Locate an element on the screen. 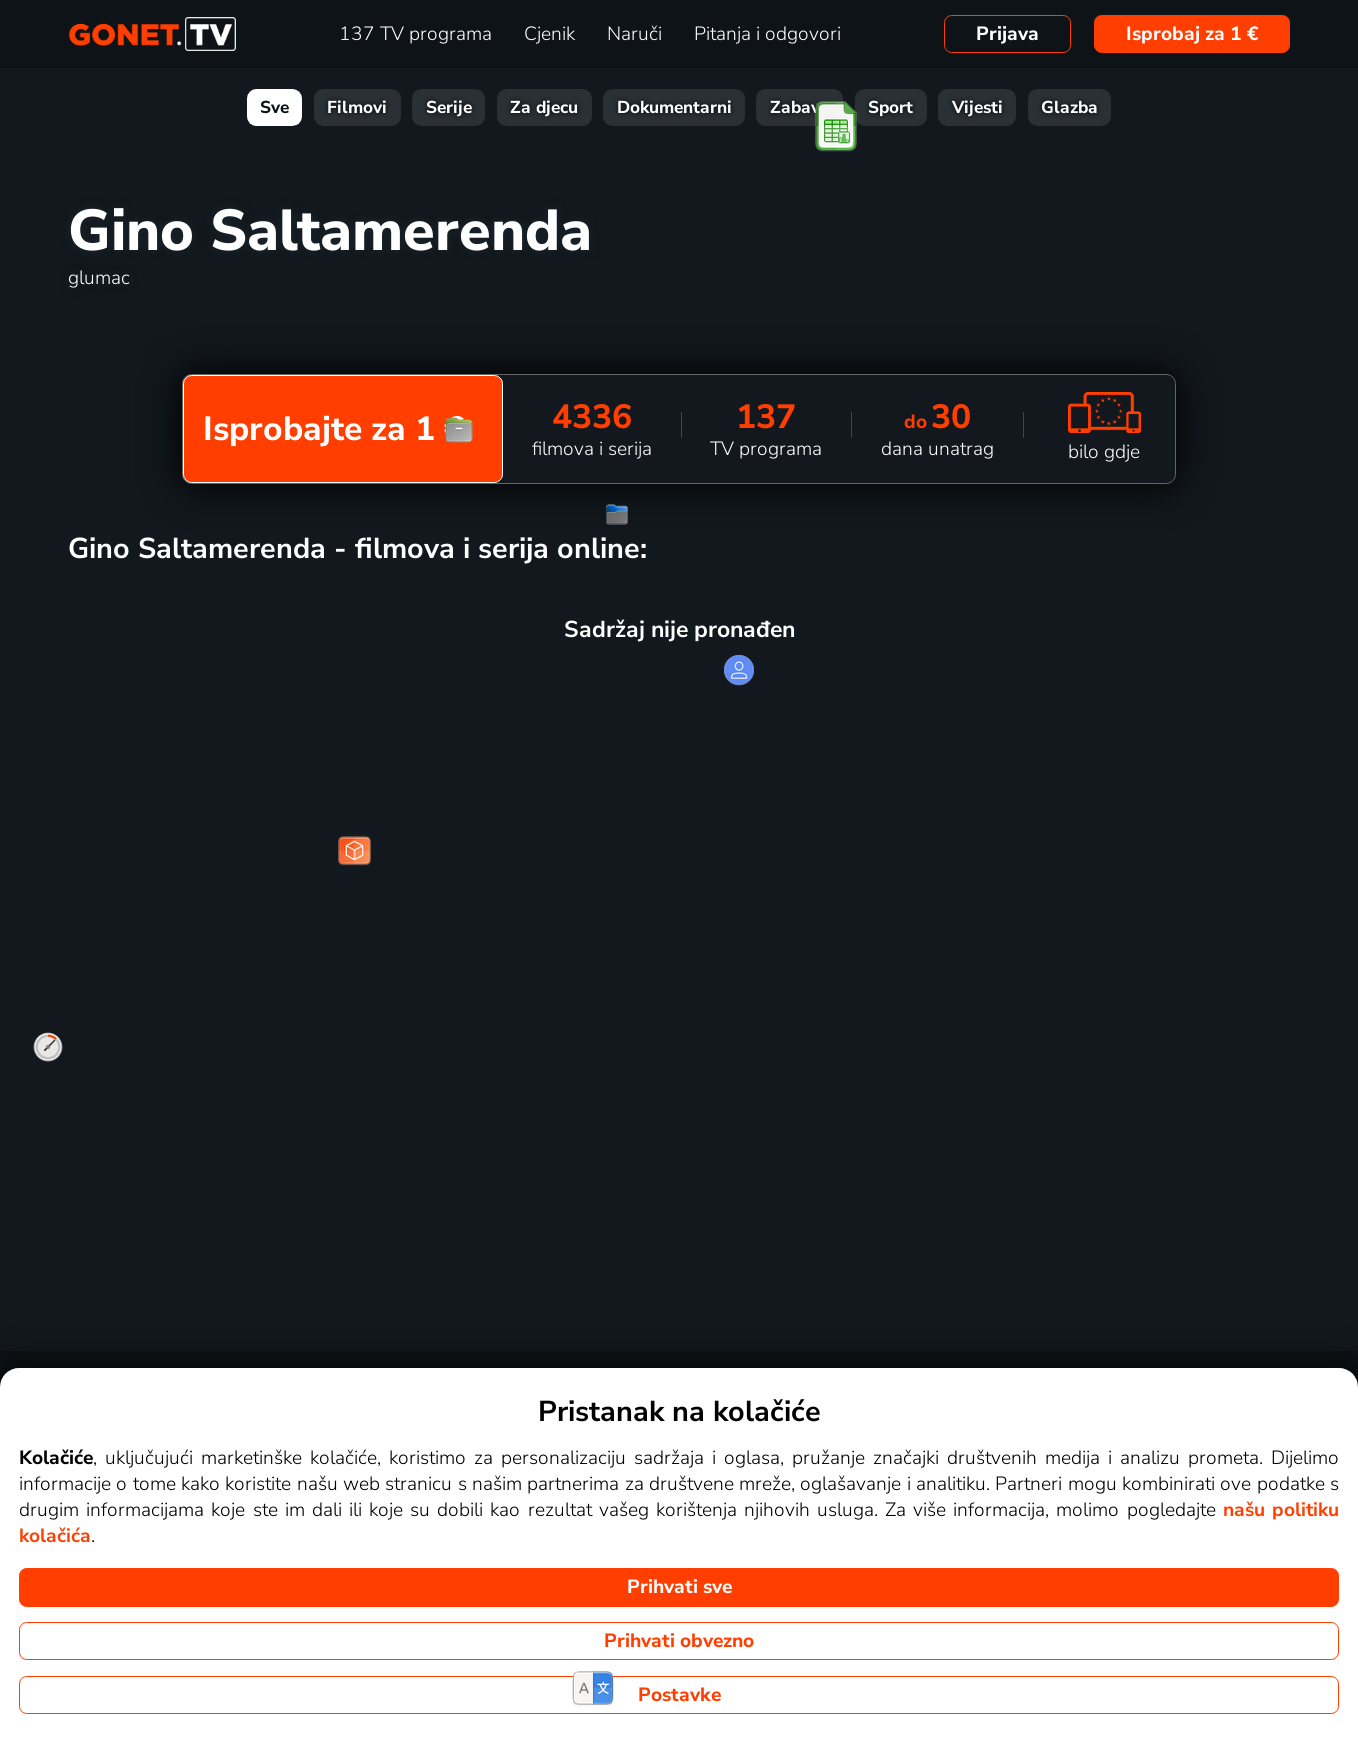 This screenshot has height=1743, width=1358. drop files here to move them into this folder is located at coordinates (617, 514).